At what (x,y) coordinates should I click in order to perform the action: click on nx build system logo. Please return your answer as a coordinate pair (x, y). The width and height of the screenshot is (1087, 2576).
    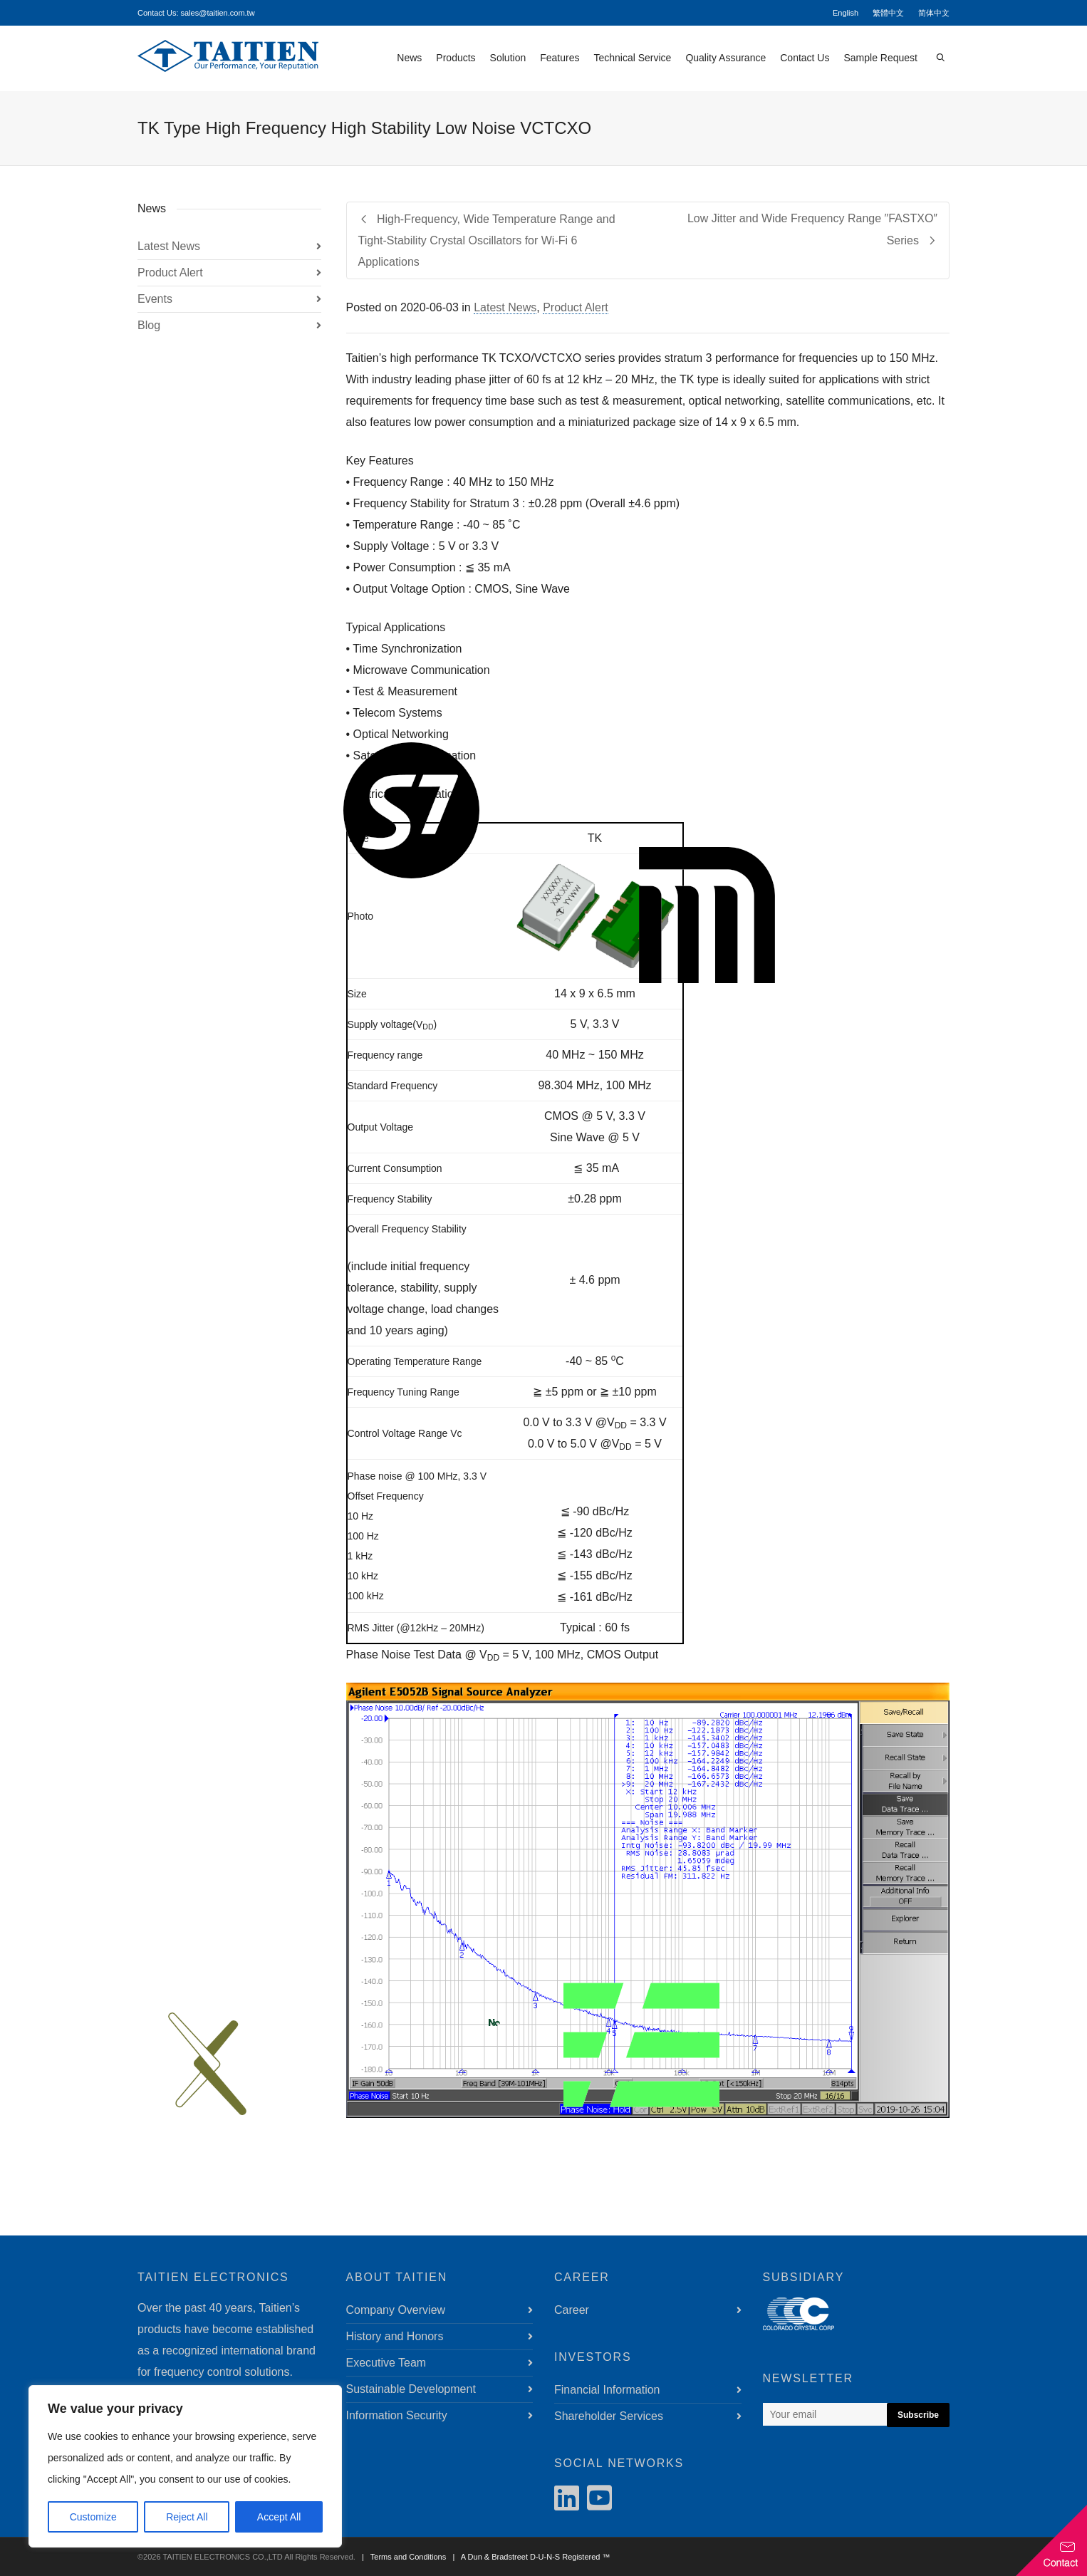
    Looking at the image, I should click on (494, 2022).